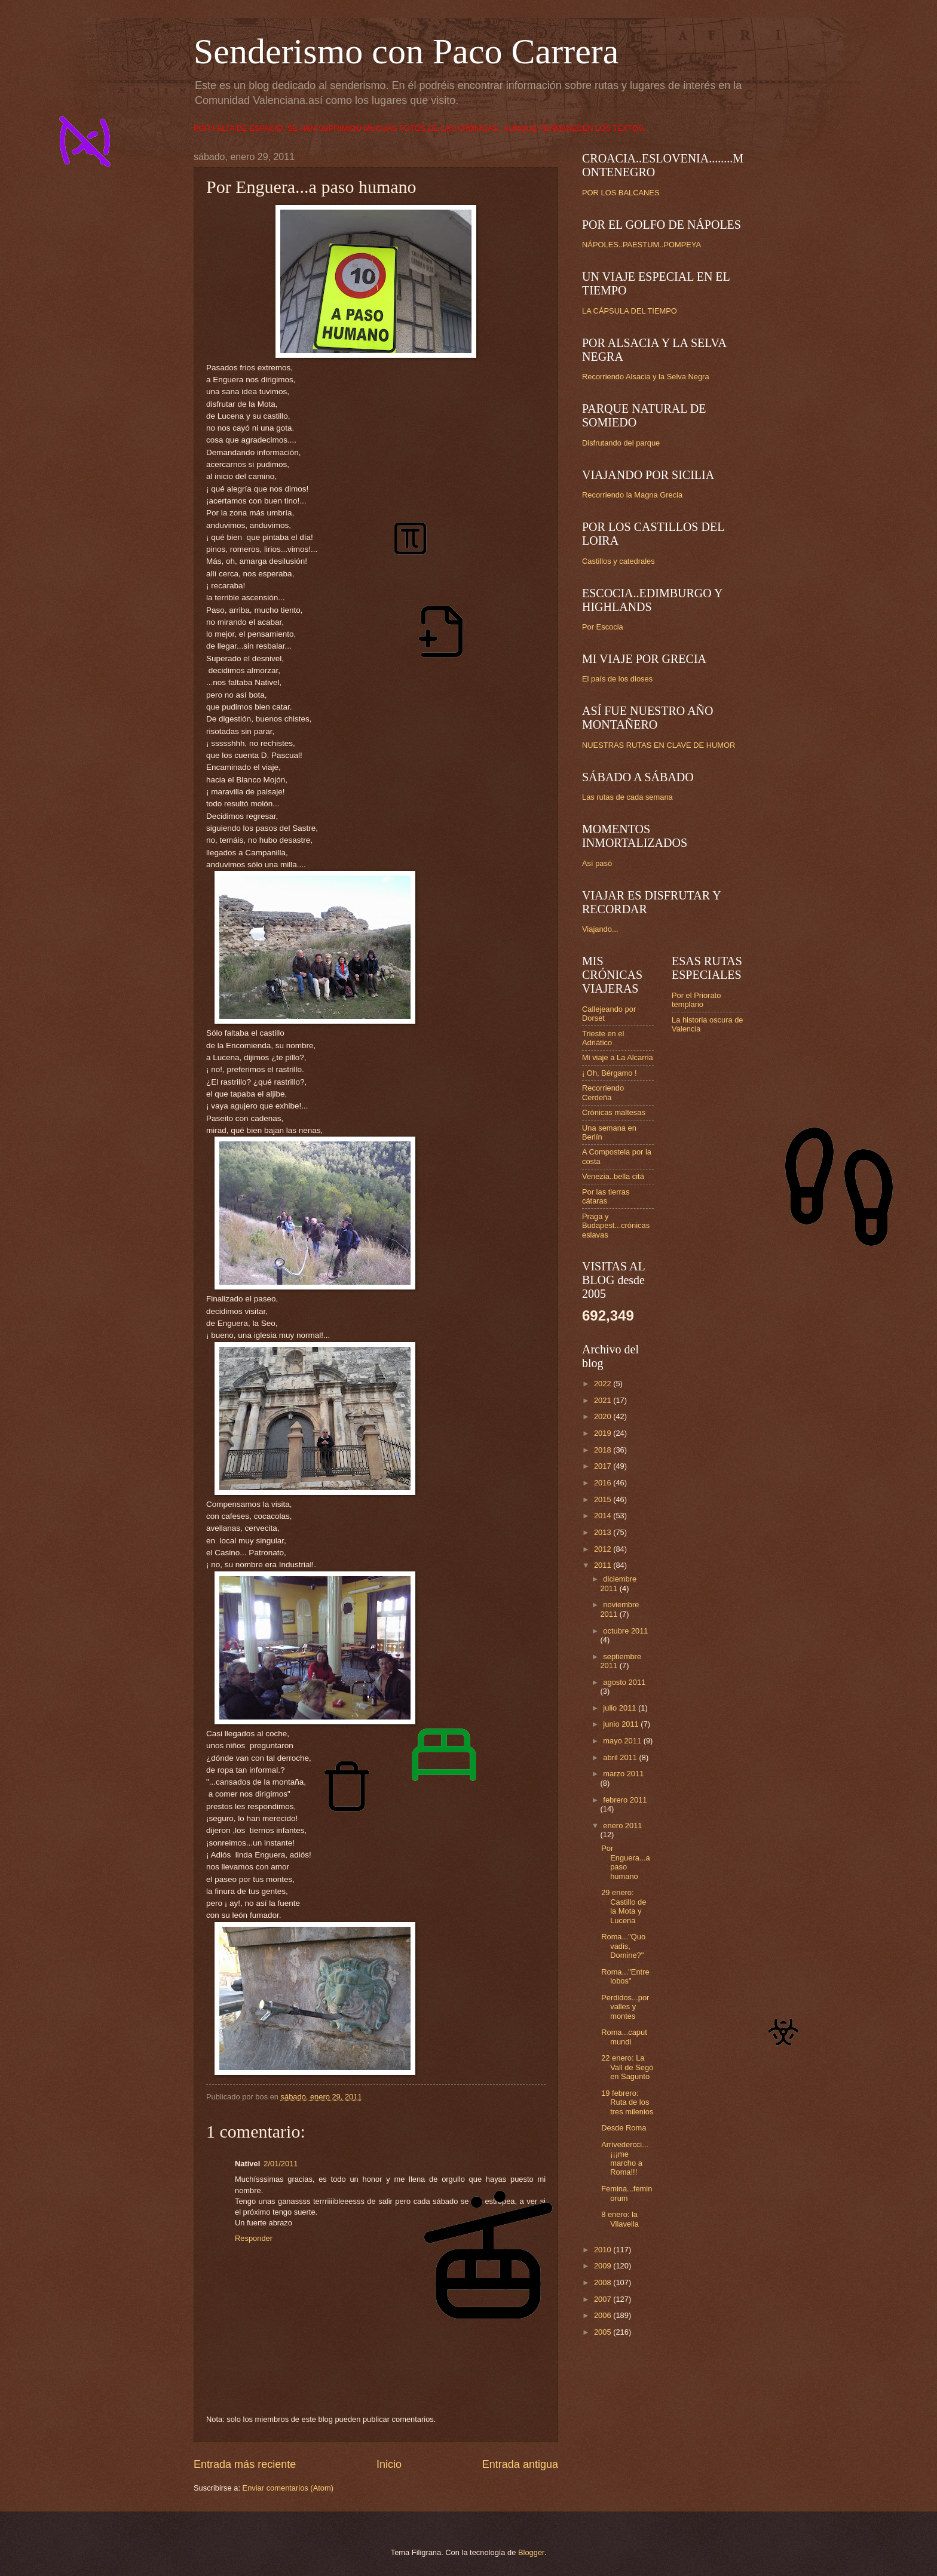  I want to click on create a new file, so click(442, 631).